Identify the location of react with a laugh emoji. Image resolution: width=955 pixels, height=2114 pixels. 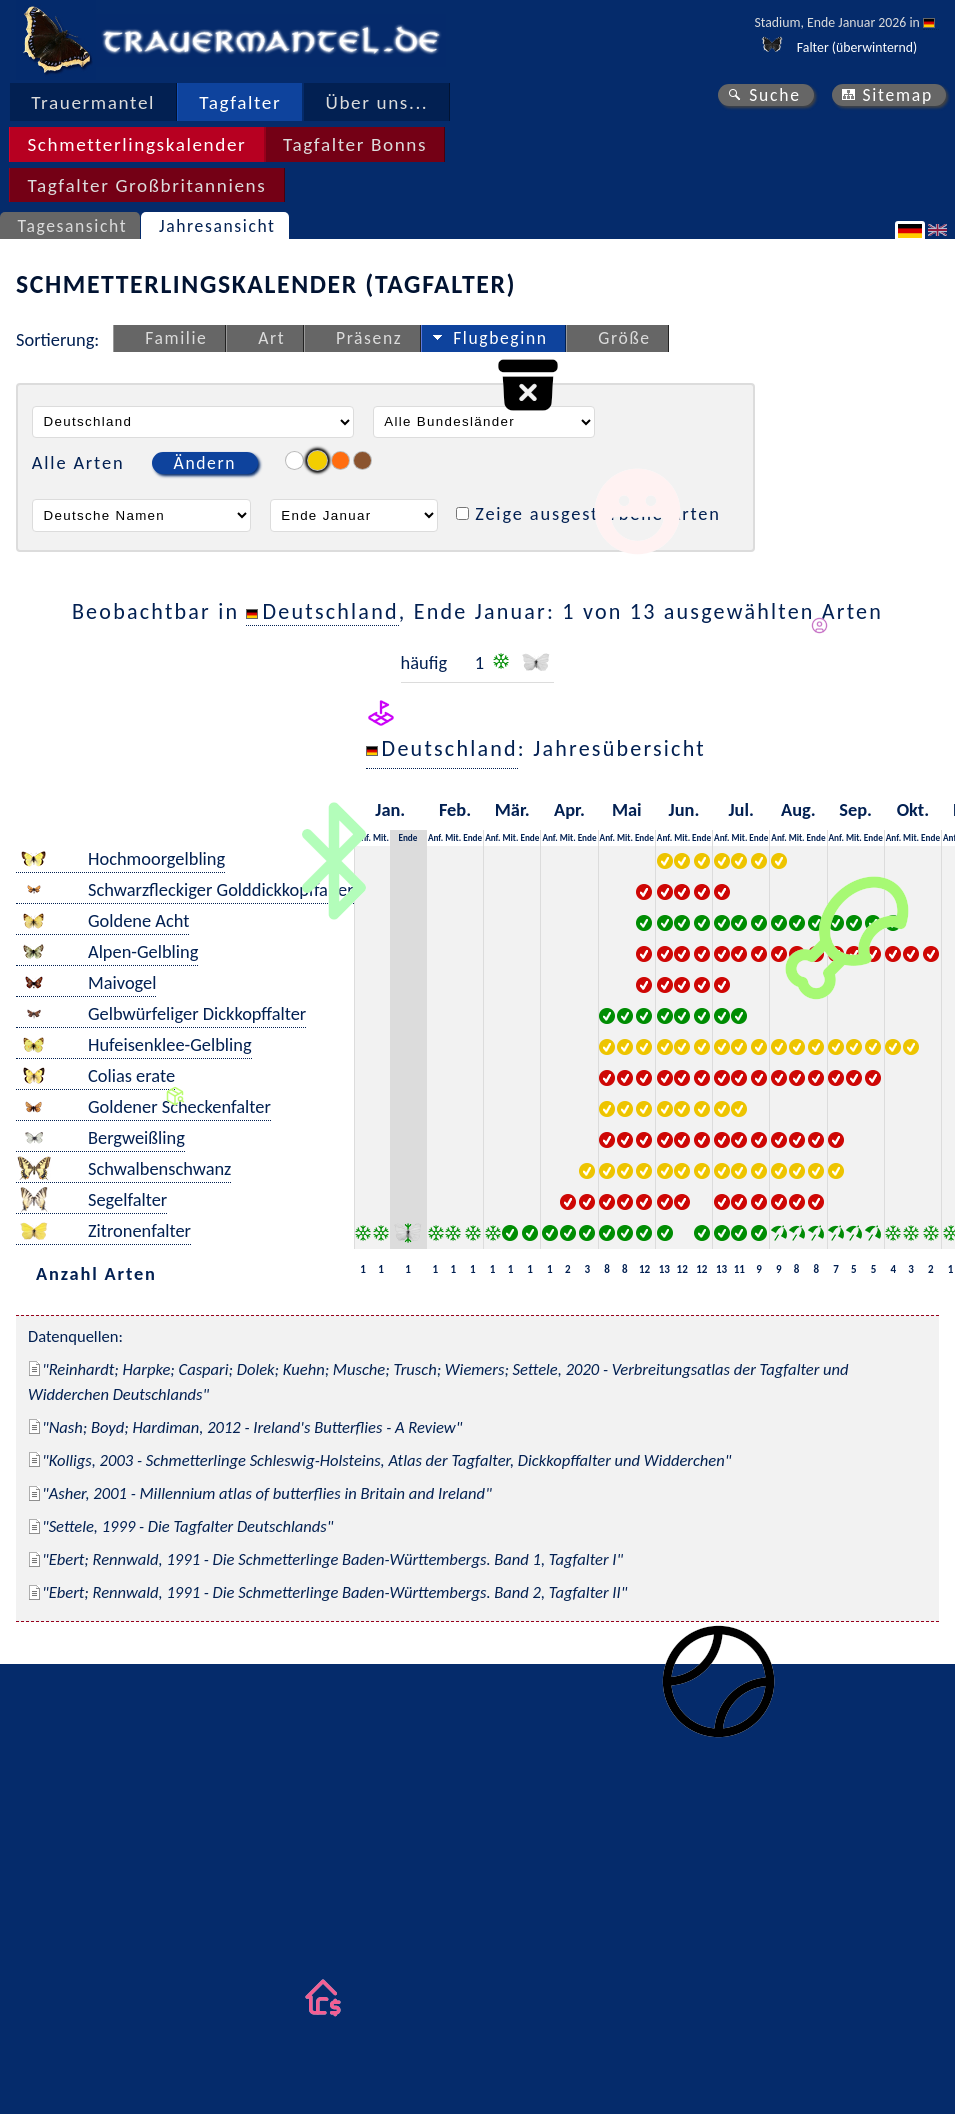
(637, 511).